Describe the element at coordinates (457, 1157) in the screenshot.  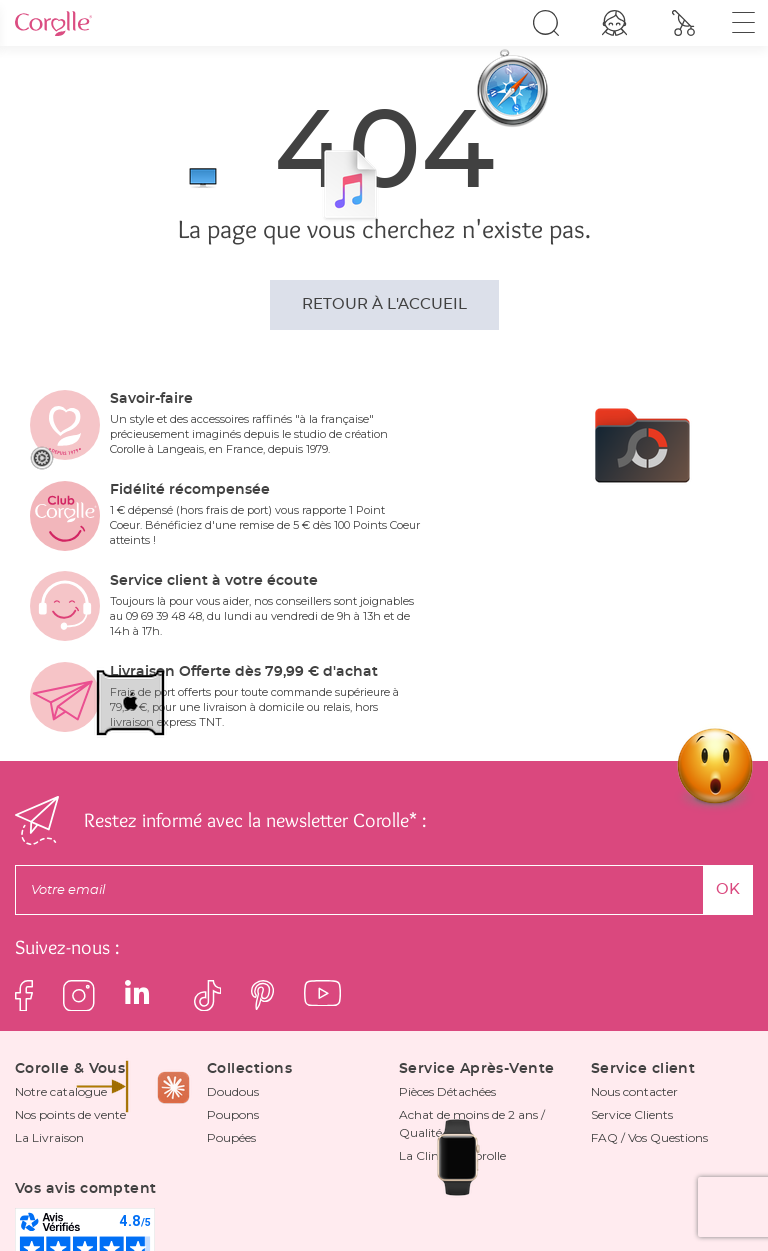
I see `apple watch device icon` at that location.